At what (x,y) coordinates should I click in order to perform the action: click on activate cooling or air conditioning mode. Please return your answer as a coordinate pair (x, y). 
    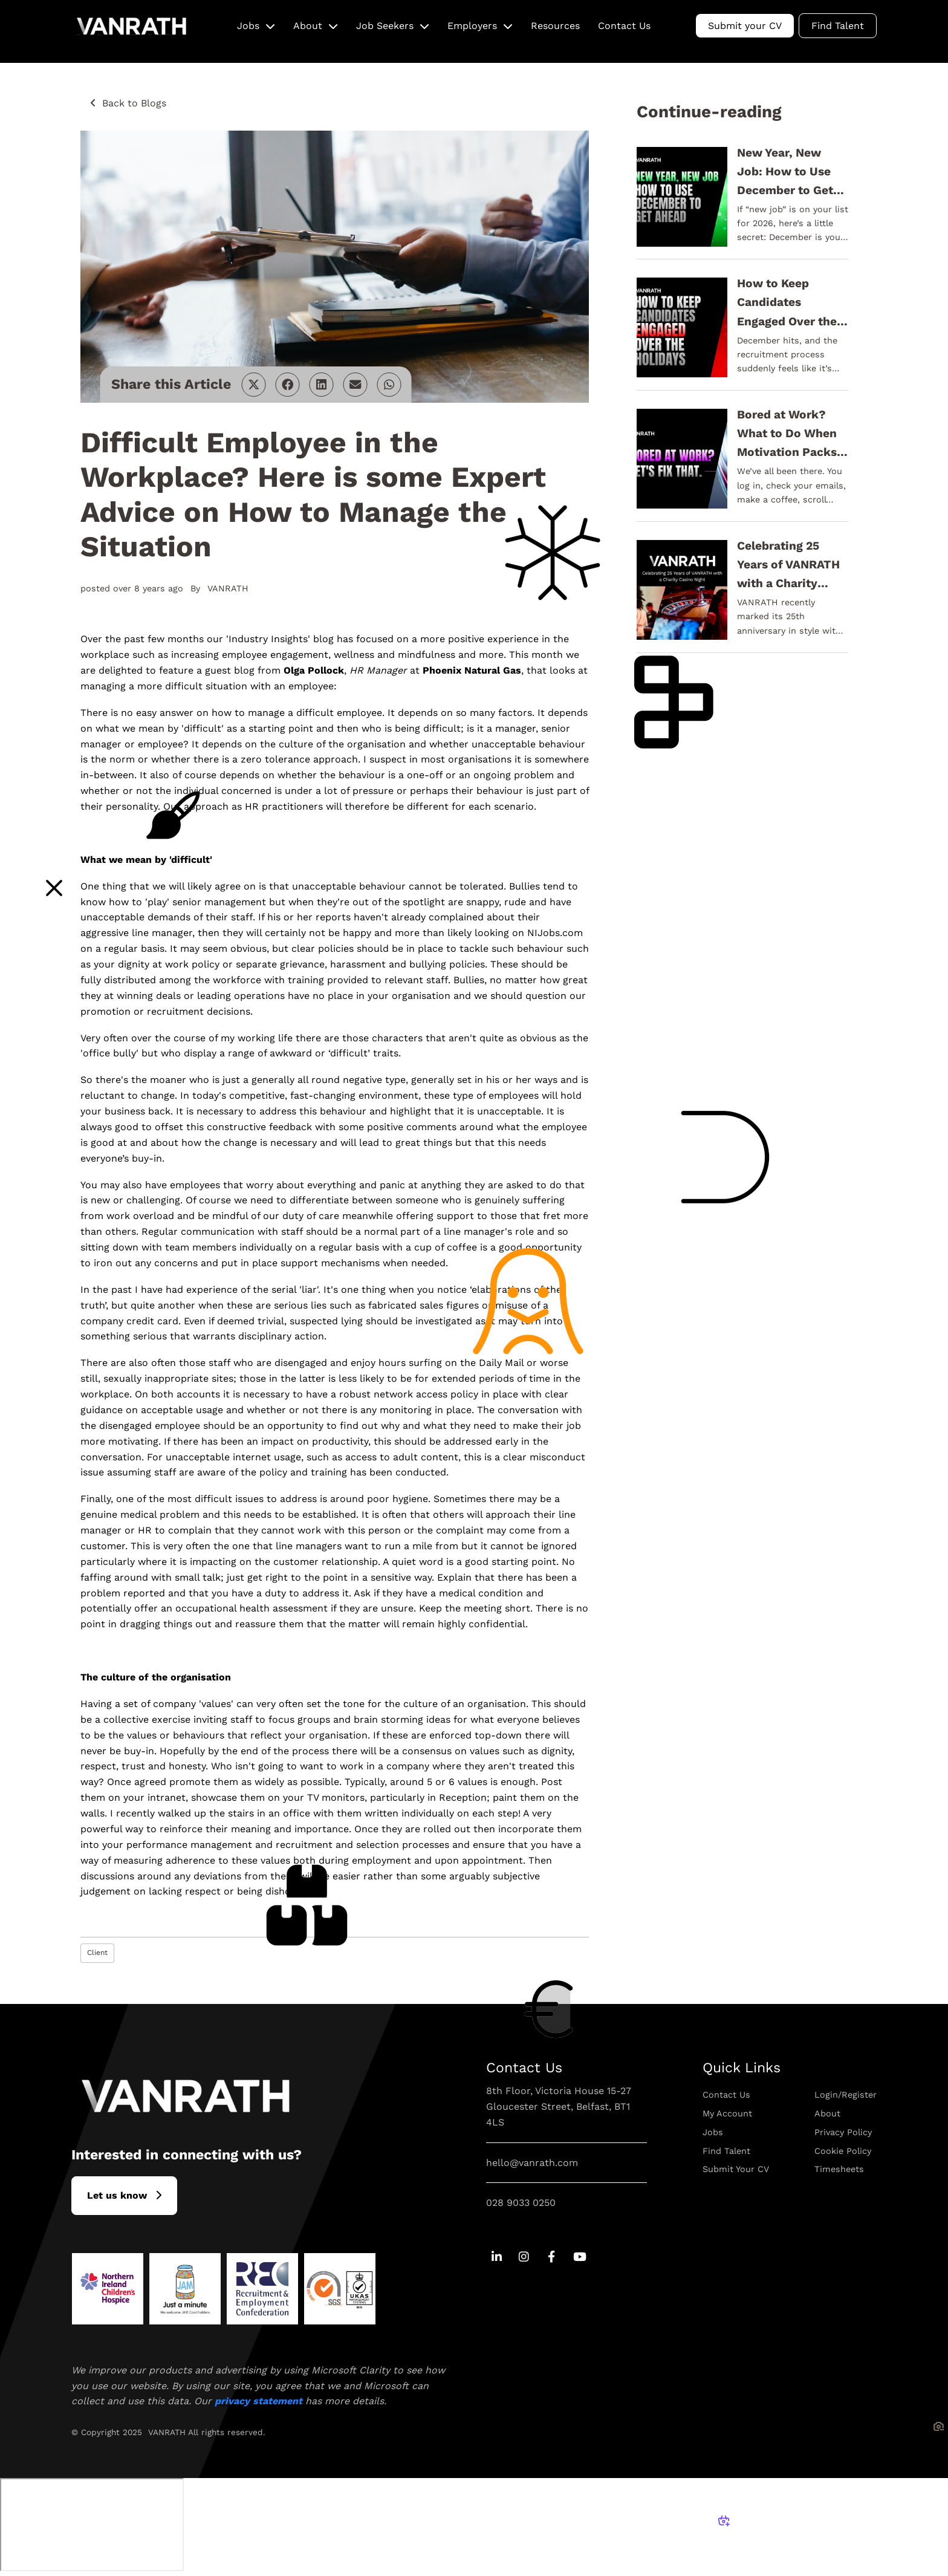
    Looking at the image, I should click on (553, 553).